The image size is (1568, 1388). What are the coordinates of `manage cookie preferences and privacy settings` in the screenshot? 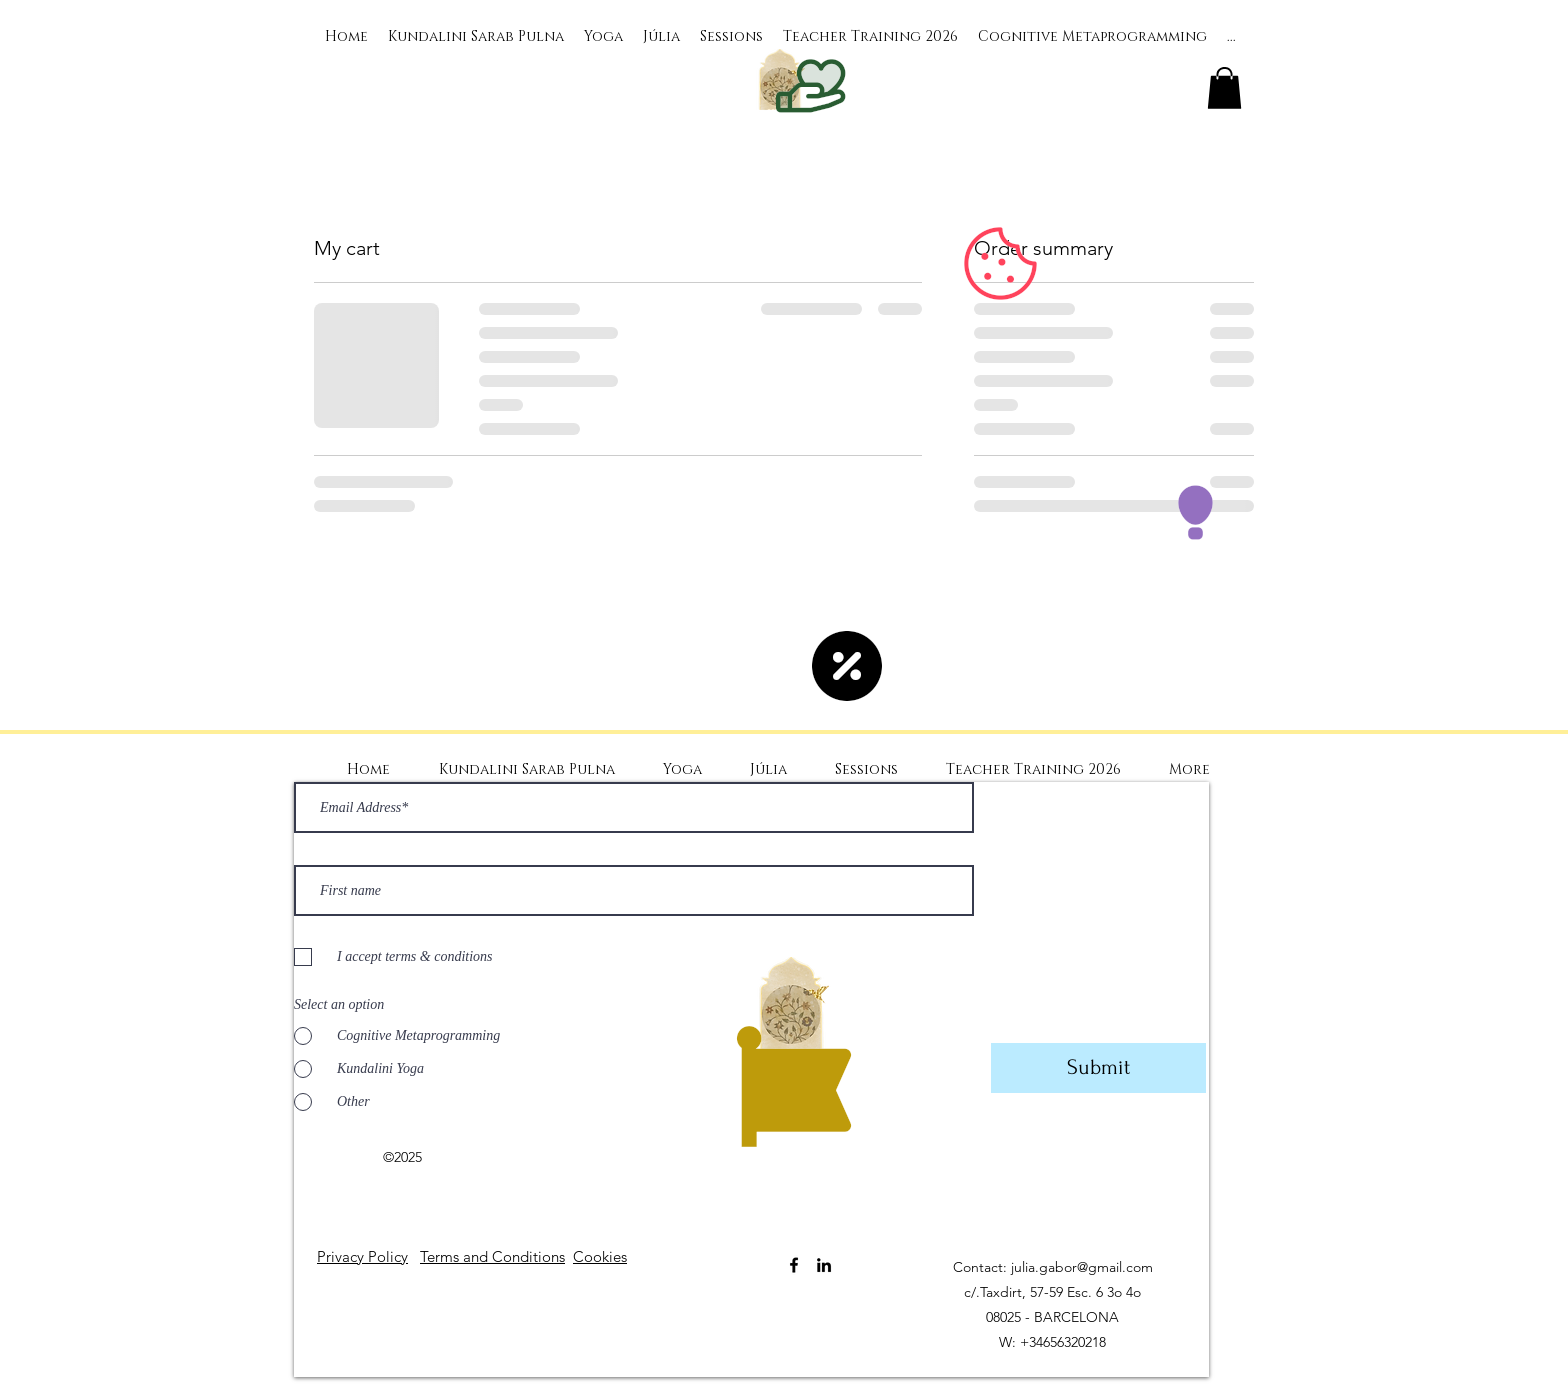 It's located at (1000, 263).